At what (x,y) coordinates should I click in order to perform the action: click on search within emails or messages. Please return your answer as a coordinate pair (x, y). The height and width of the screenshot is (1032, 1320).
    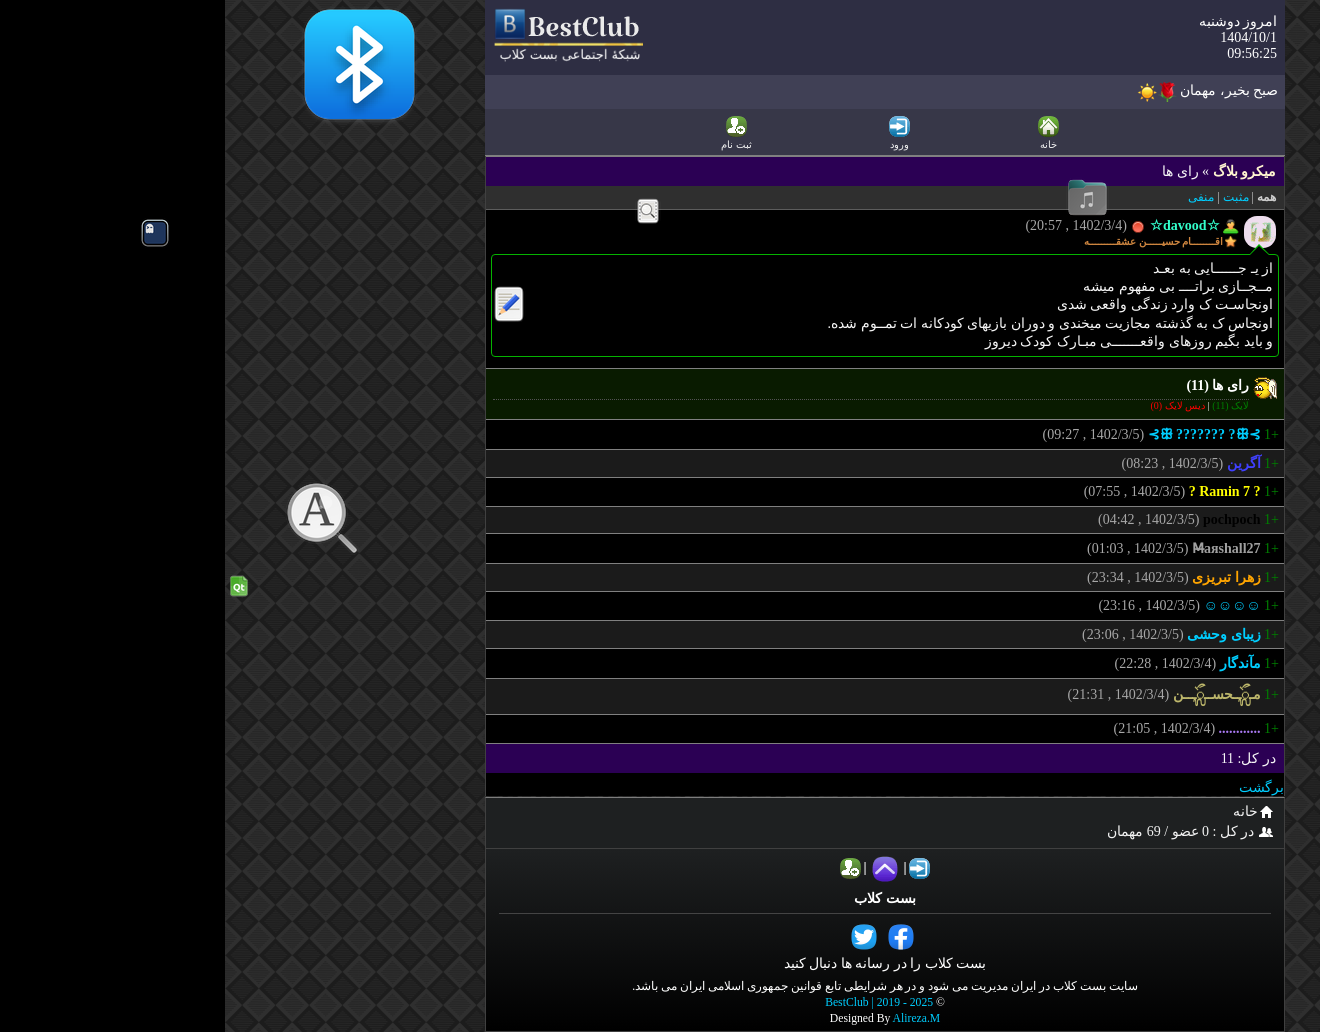
    Looking at the image, I should click on (321, 517).